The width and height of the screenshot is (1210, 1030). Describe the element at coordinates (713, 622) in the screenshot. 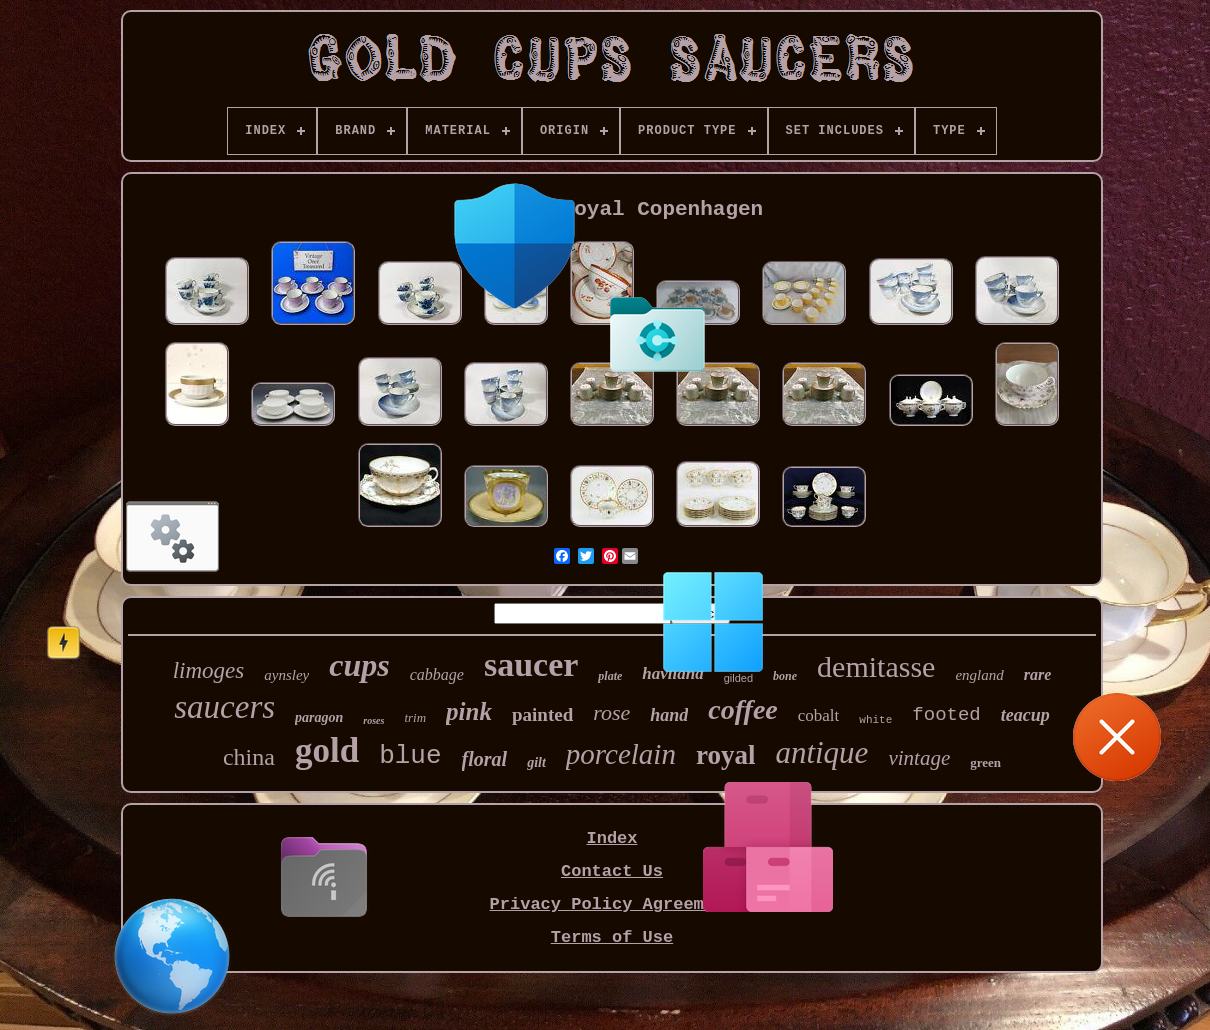

I see `open the windows start menu` at that location.